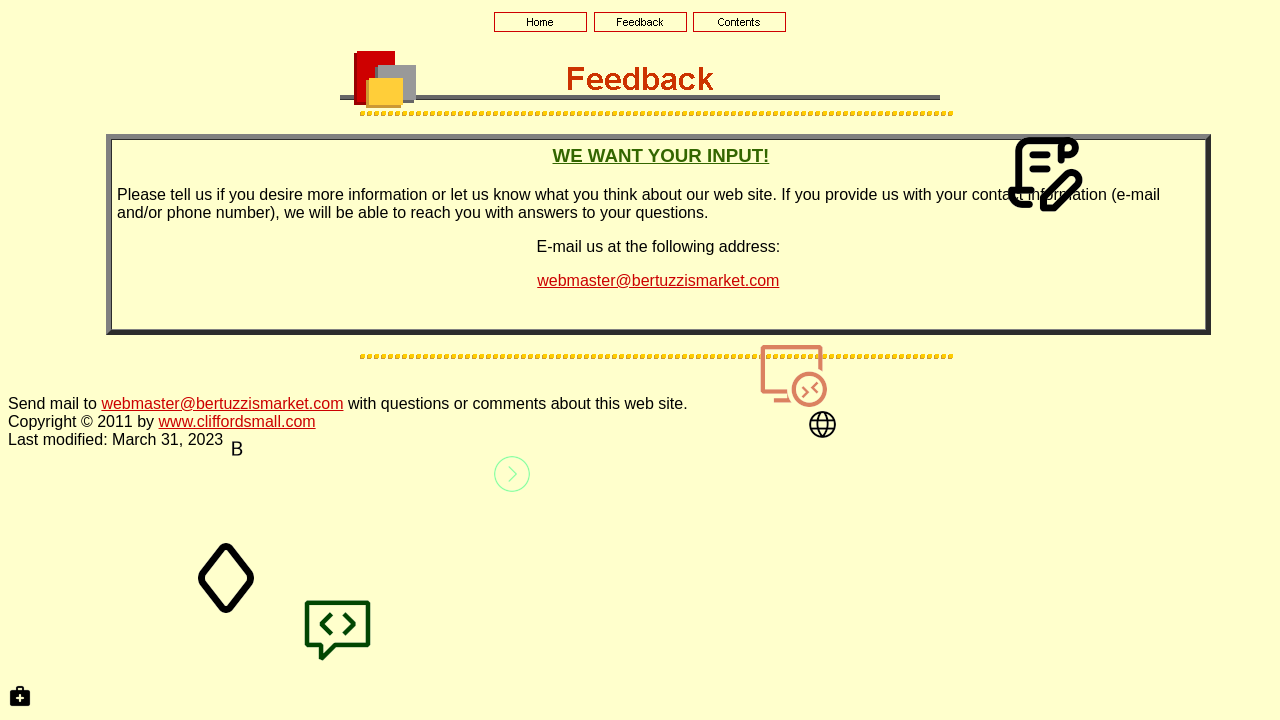 This screenshot has height=720, width=1280. Describe the element at coordinates (236, 448) in the screenshot. I see `apply bold formatting to selected text` at that location.